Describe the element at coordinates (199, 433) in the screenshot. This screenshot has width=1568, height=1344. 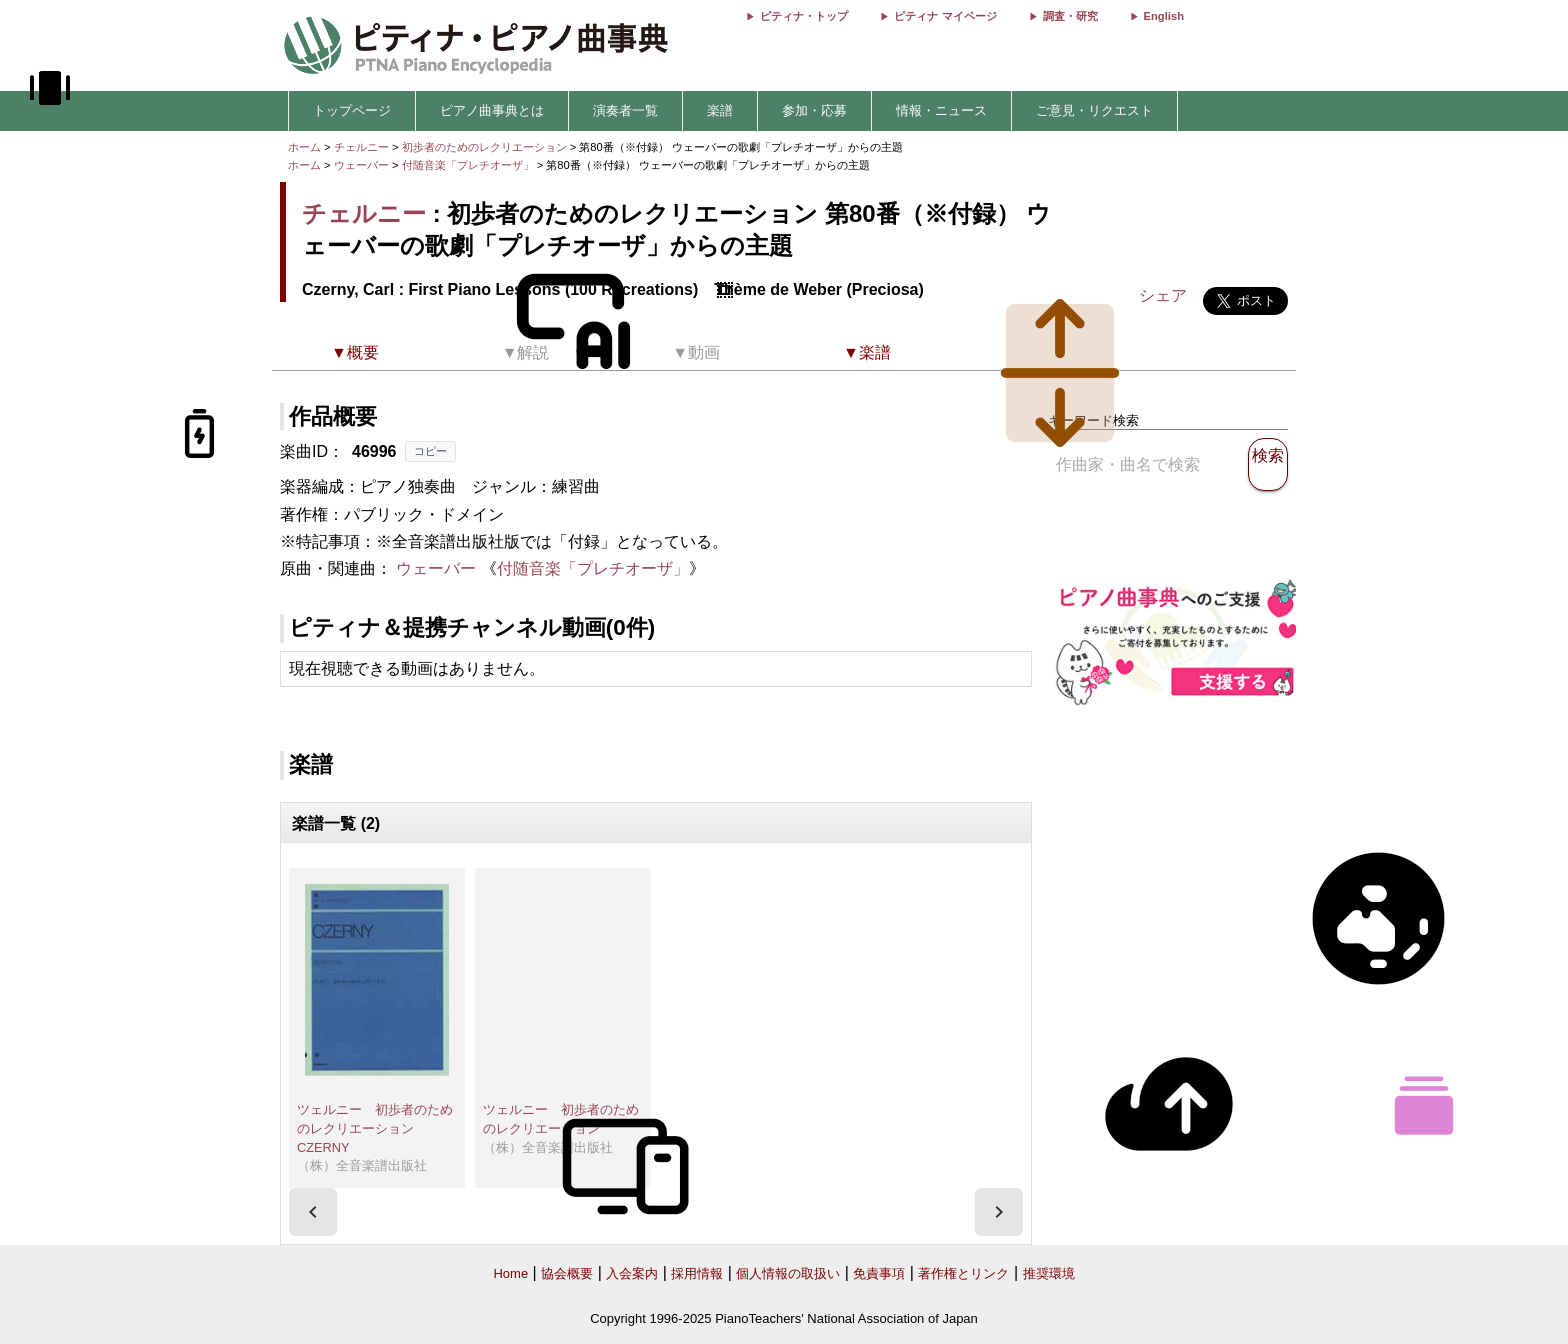
I see `indicates device is currently charging` at that location.